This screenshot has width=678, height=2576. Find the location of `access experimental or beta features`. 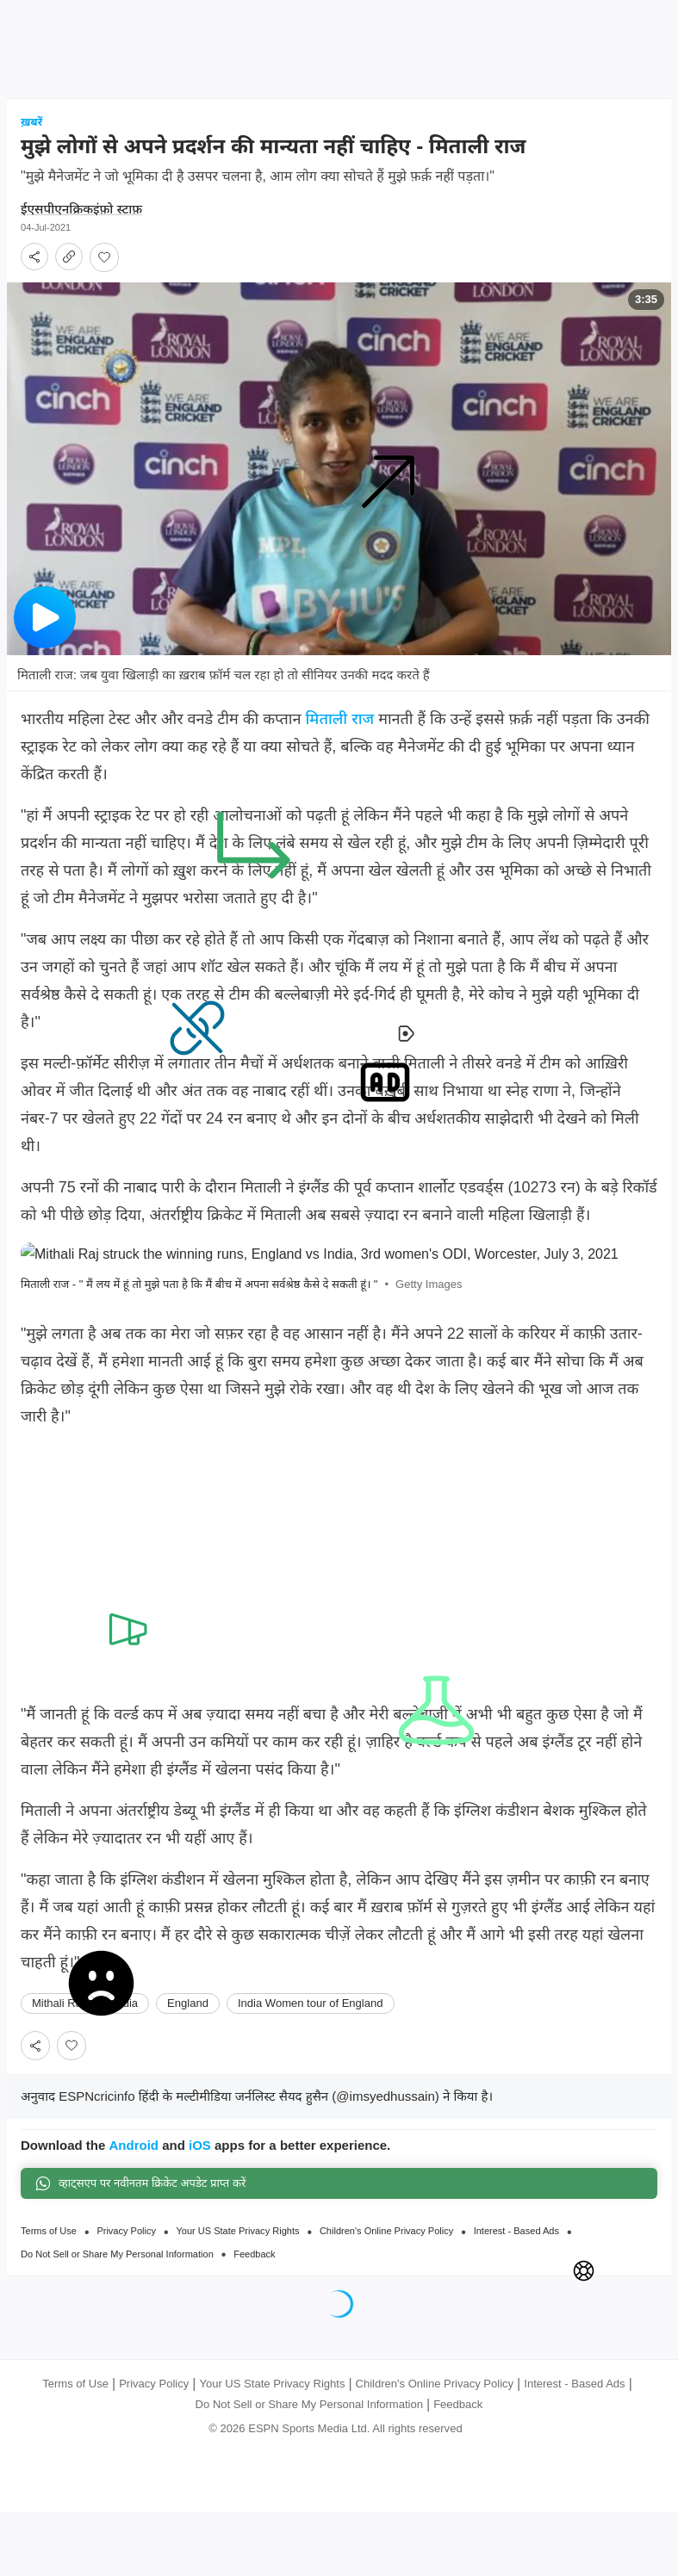

access experimental or beta features is located at coordinates (436, 1710).